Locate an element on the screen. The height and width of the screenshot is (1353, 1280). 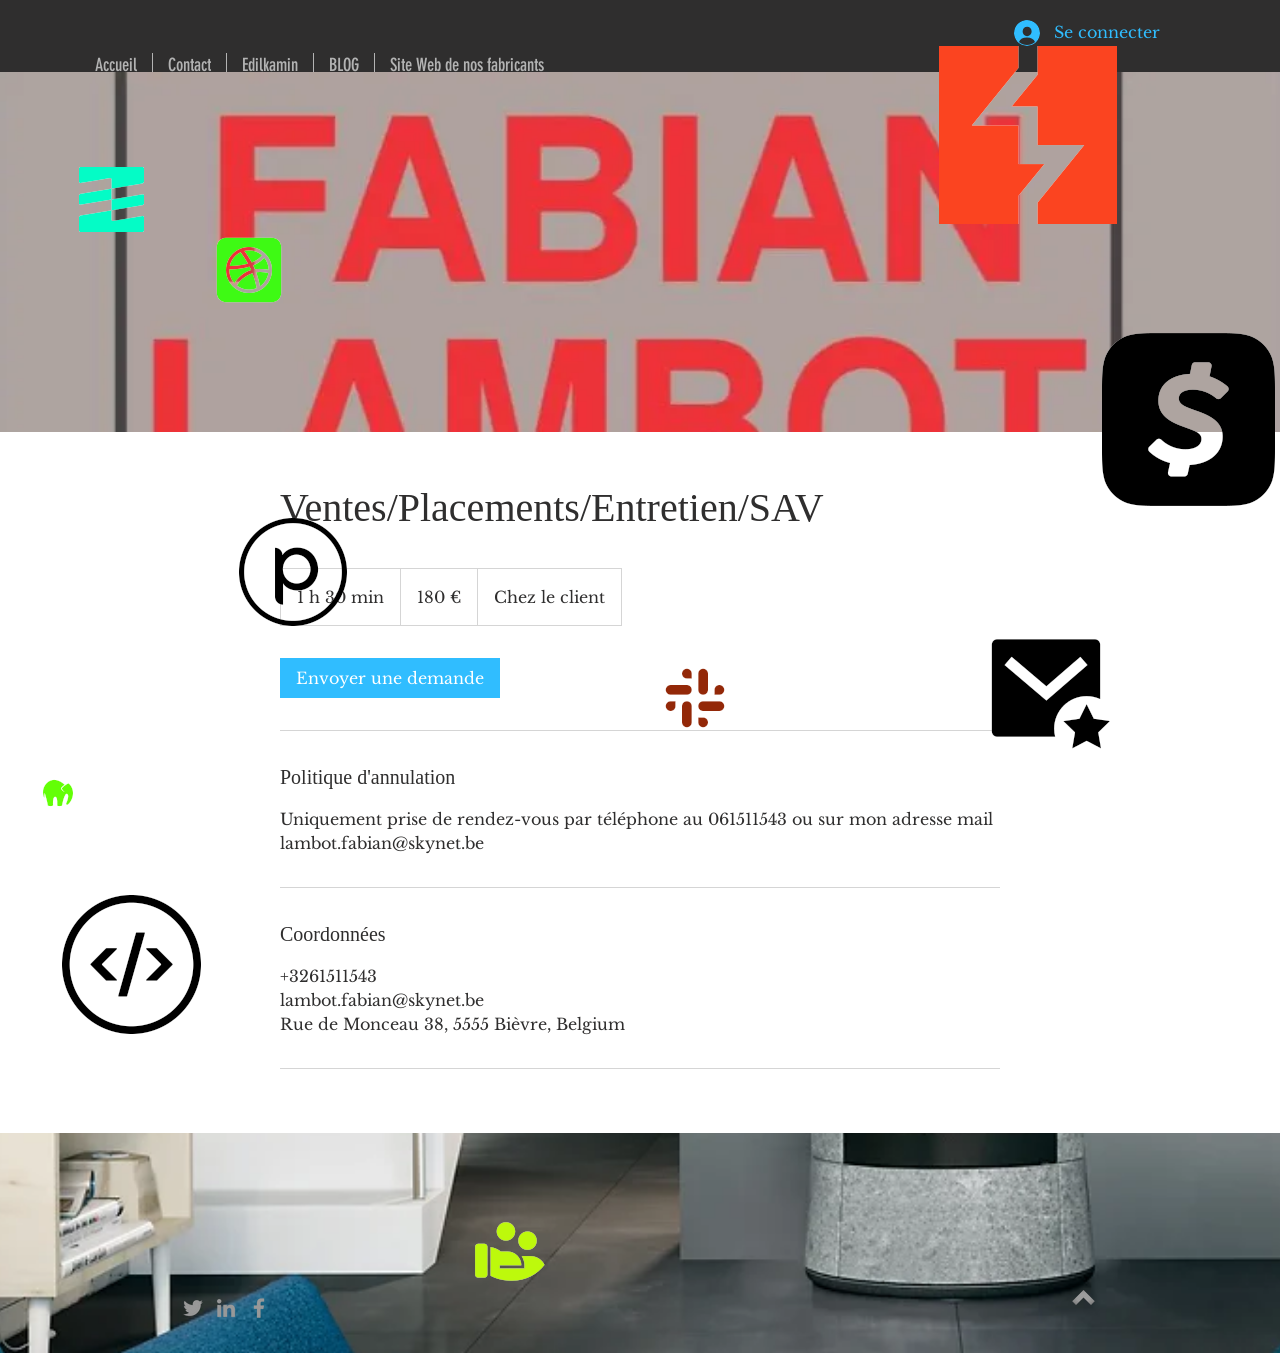
rootsbedrock brand logo is located at coordinates (111, 199).